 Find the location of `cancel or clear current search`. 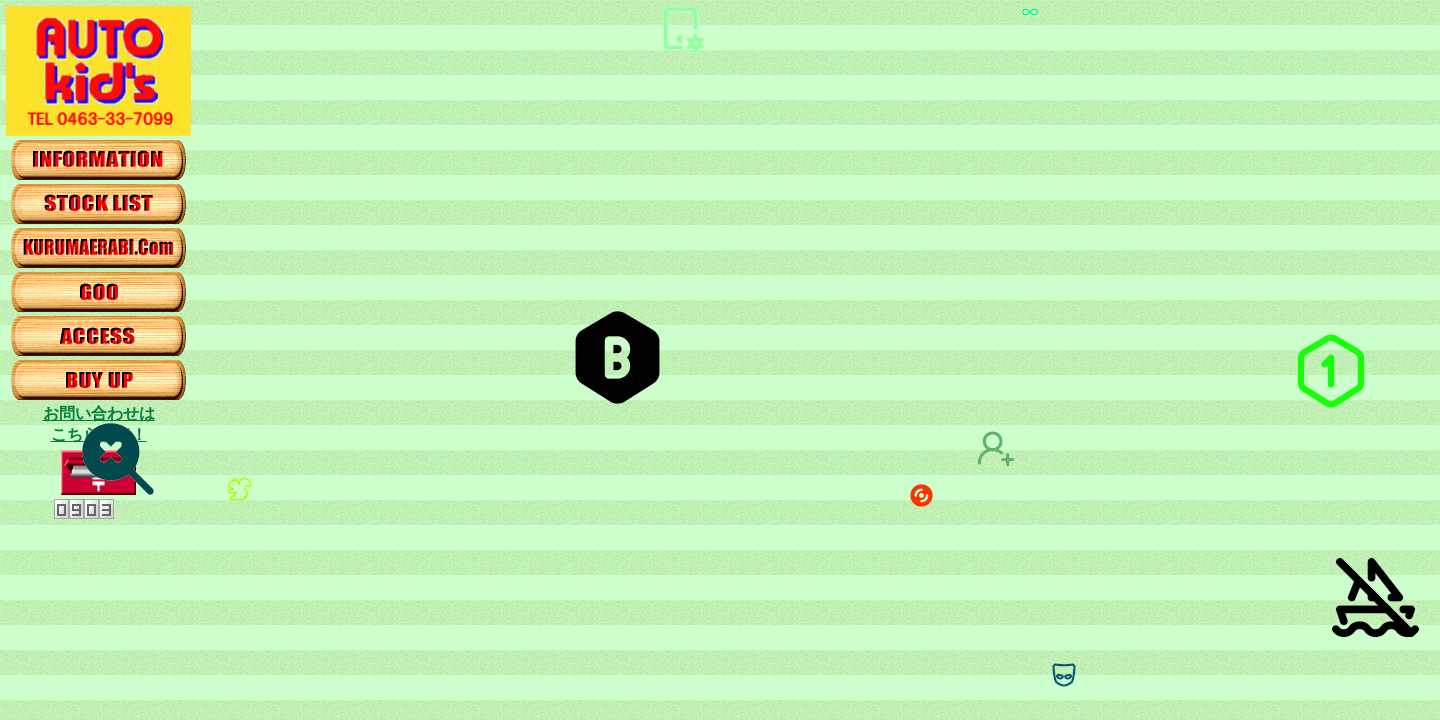

cancel or clear current search is located at coordinates (118, 459).